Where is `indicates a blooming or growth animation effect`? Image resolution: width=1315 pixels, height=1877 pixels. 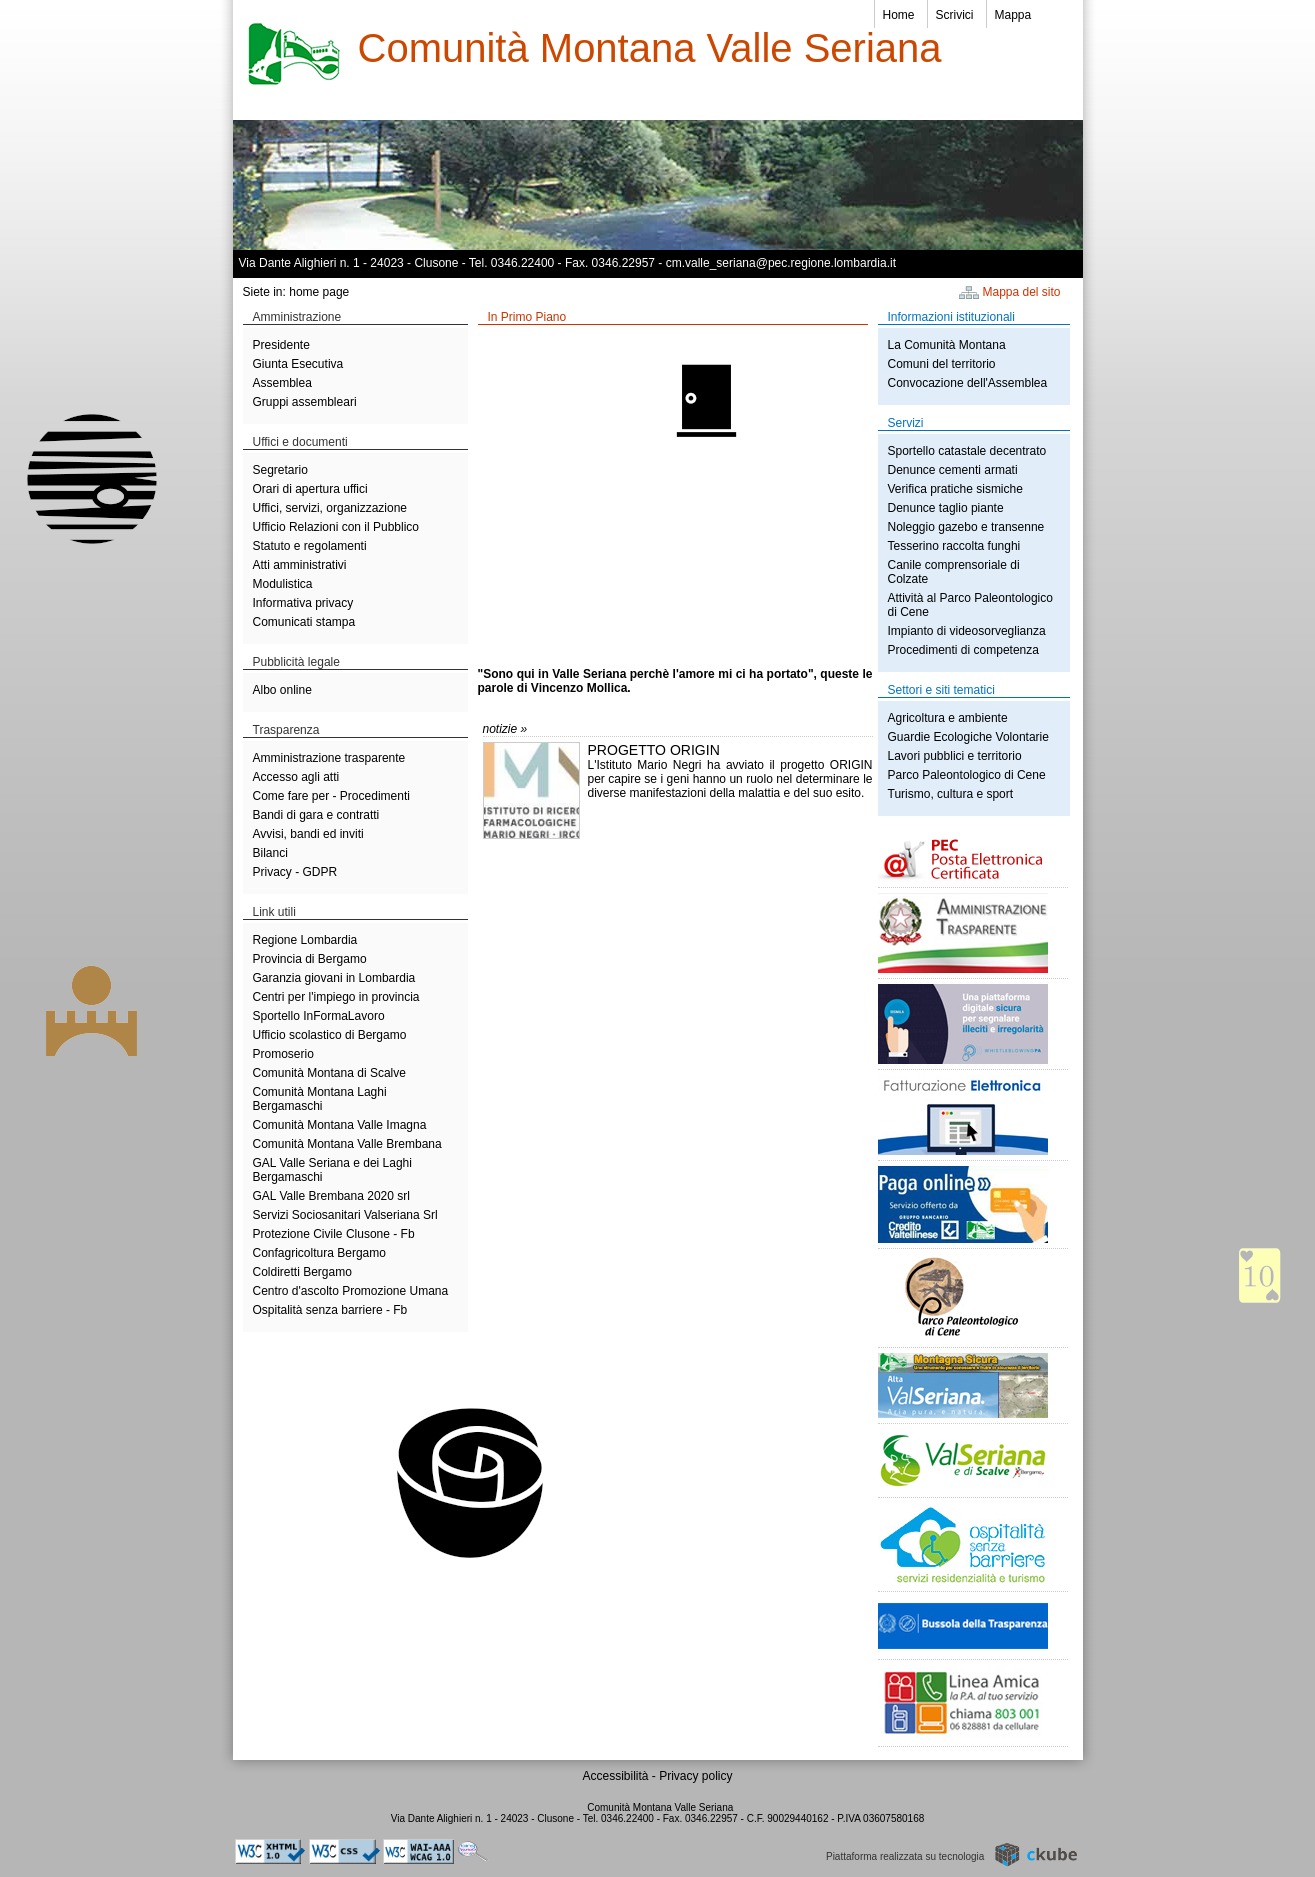 indicates a blooming or growth animation effect is located at coordinates (469, 1482).